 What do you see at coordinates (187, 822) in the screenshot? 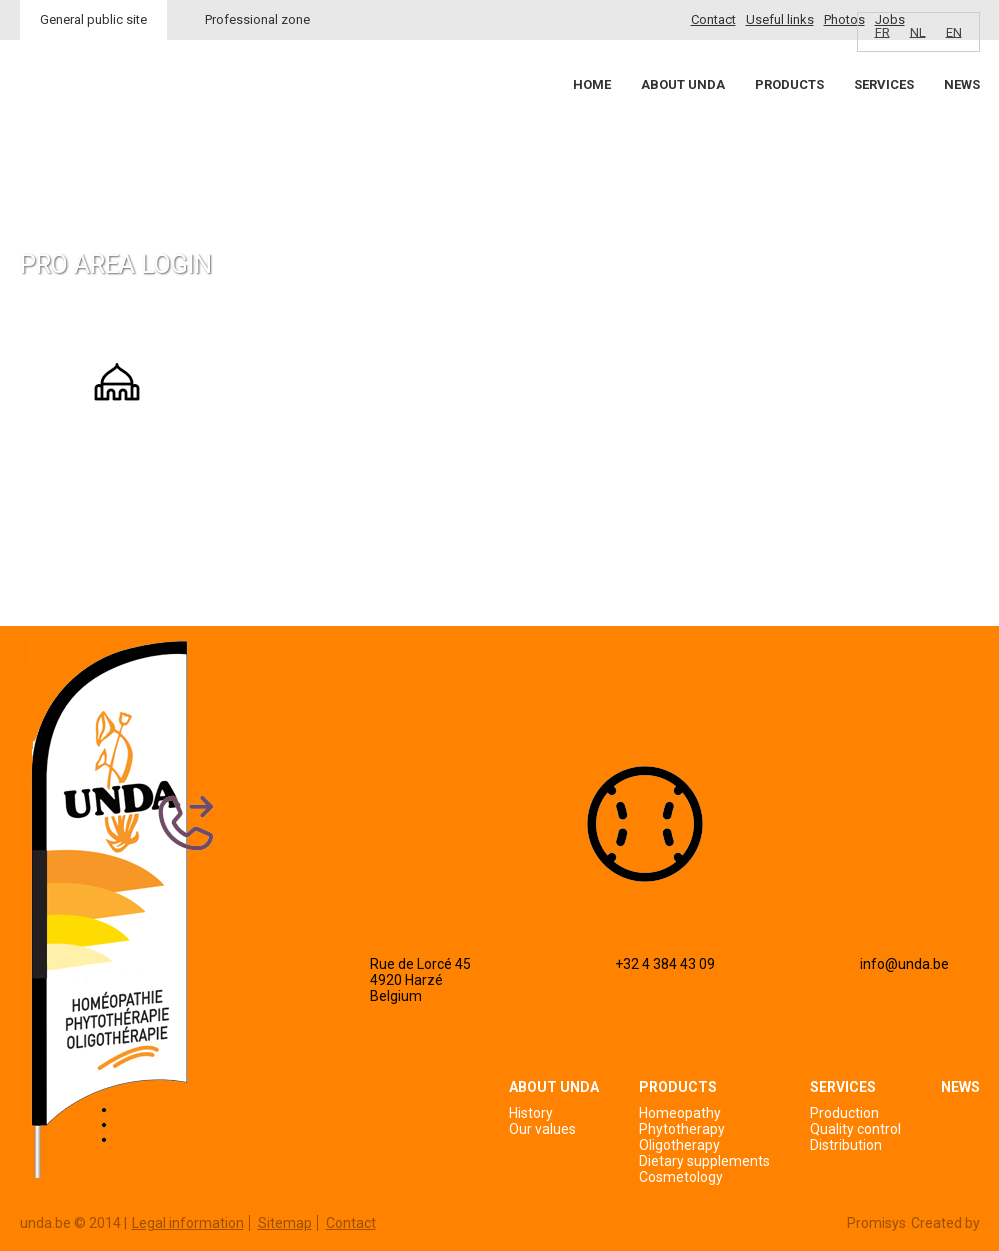
I see `transfer an active call` at bounding box center [187, 822].